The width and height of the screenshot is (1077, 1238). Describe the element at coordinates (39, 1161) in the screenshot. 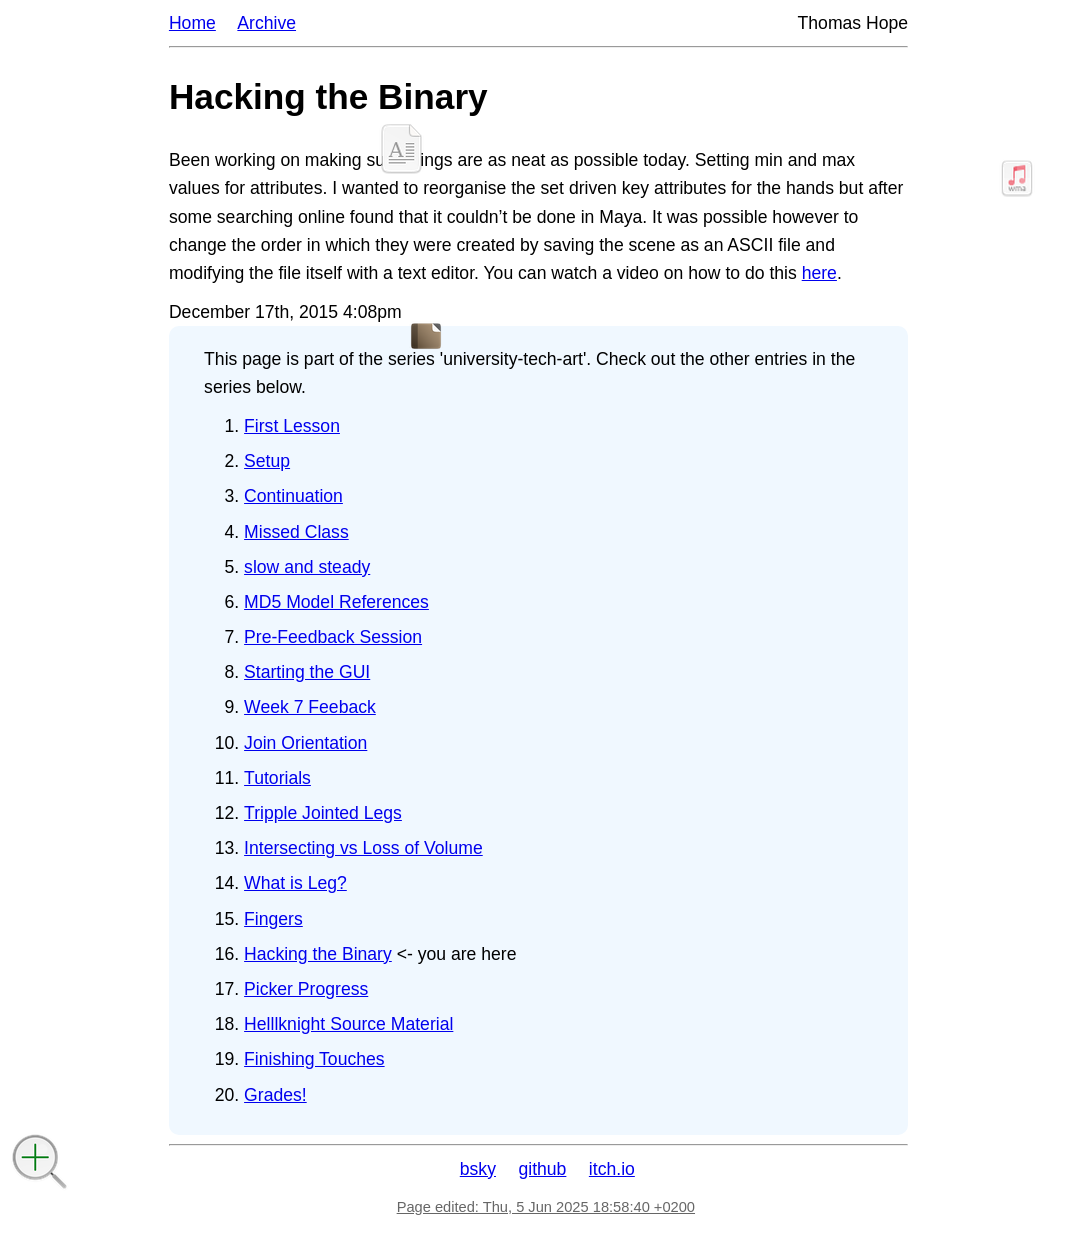

I see `zoom in on file or document` at that location.